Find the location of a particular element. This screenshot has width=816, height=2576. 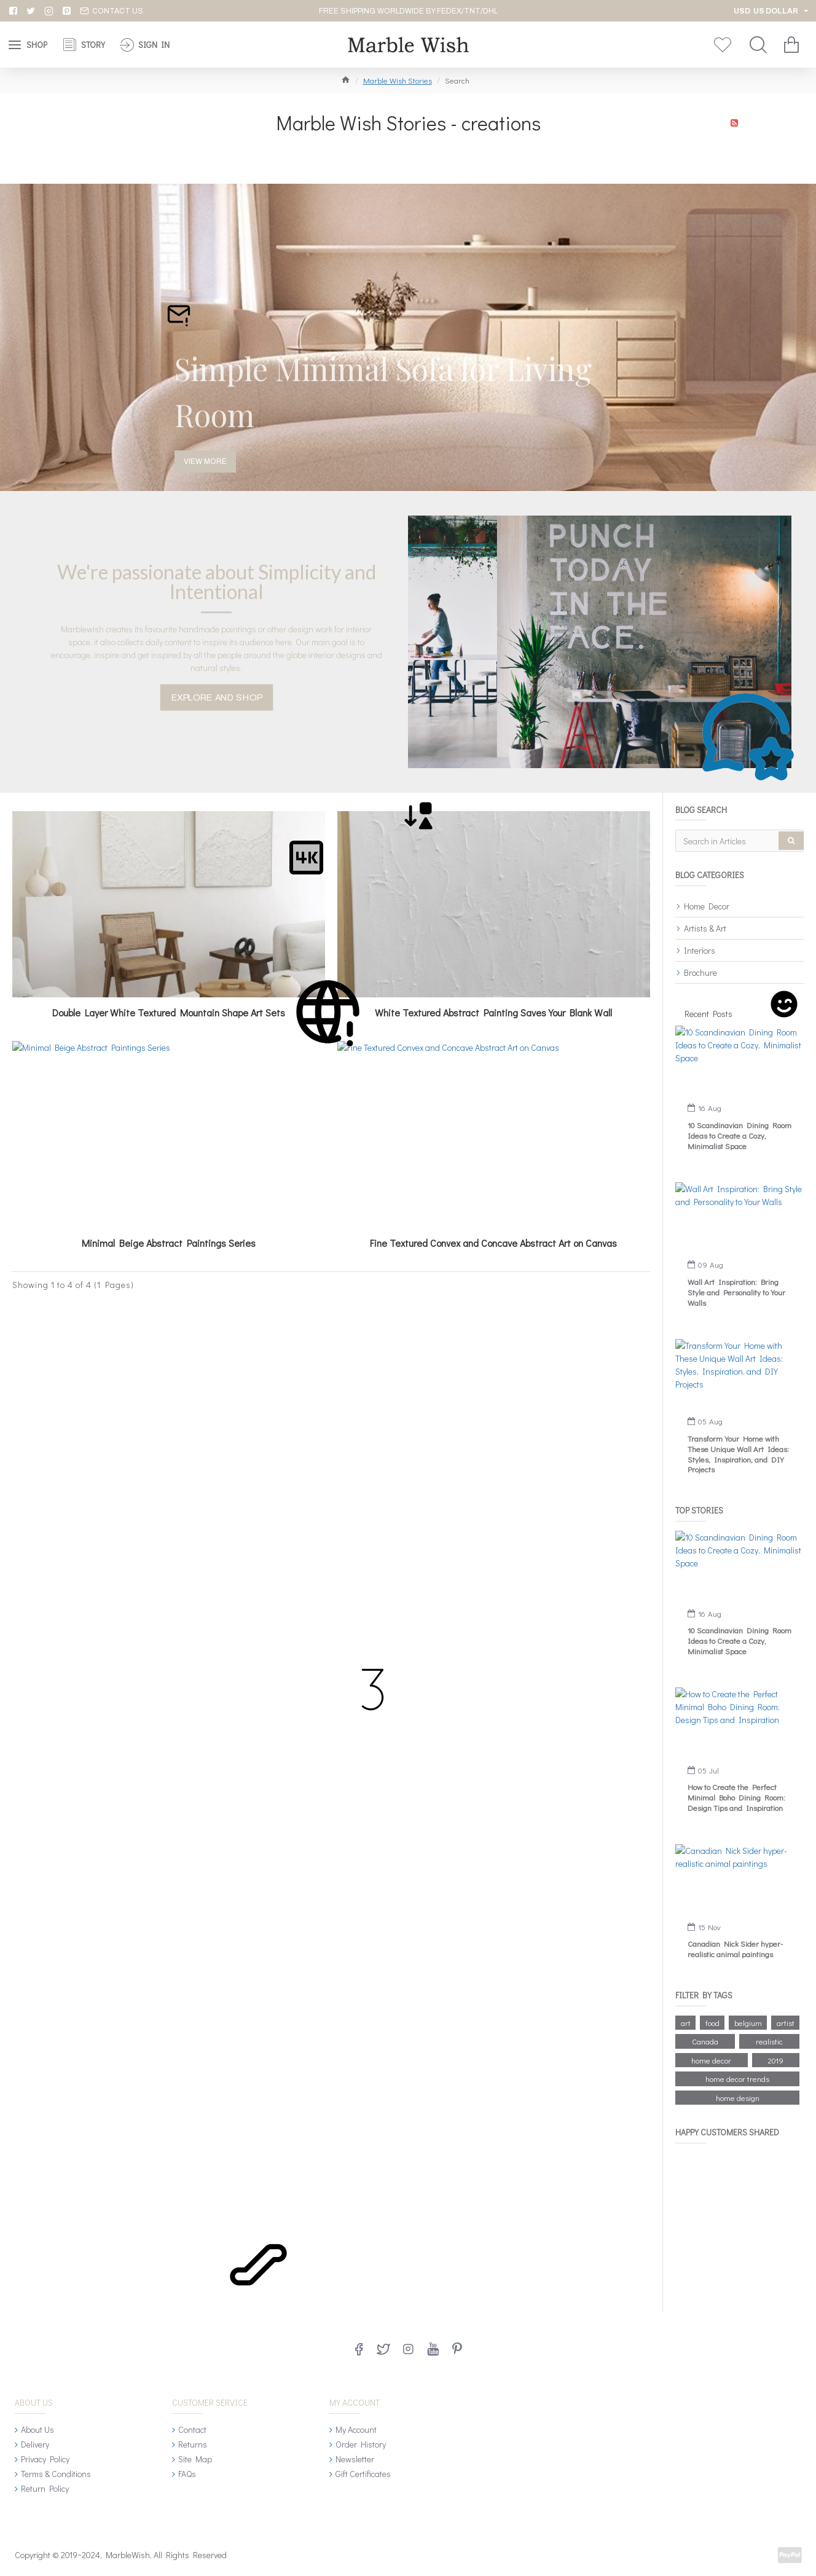

sort items by shape in ascending order is located at coordinates (418, 815).